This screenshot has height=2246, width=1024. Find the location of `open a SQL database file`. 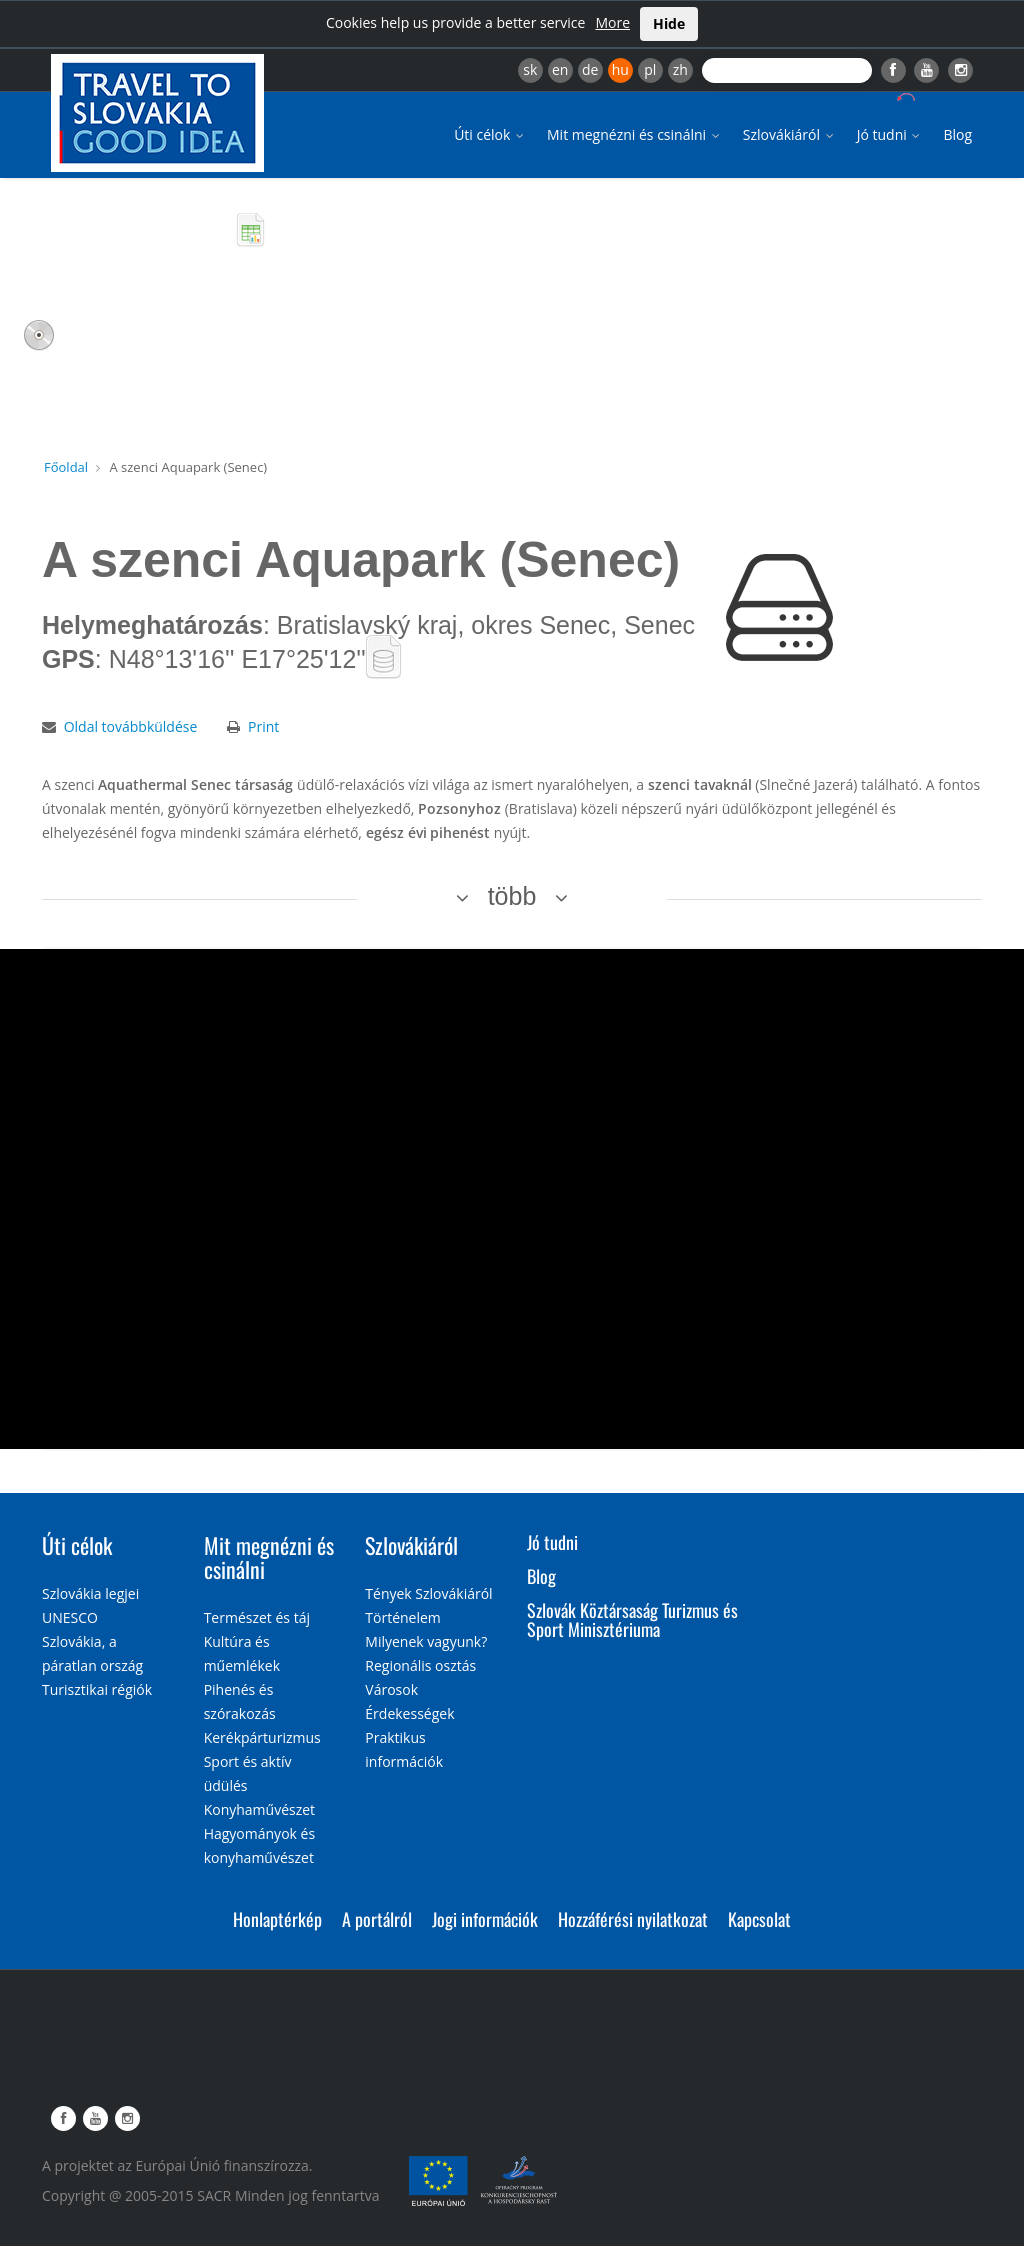

open a SQL database file is located at coordinates (383, 656).